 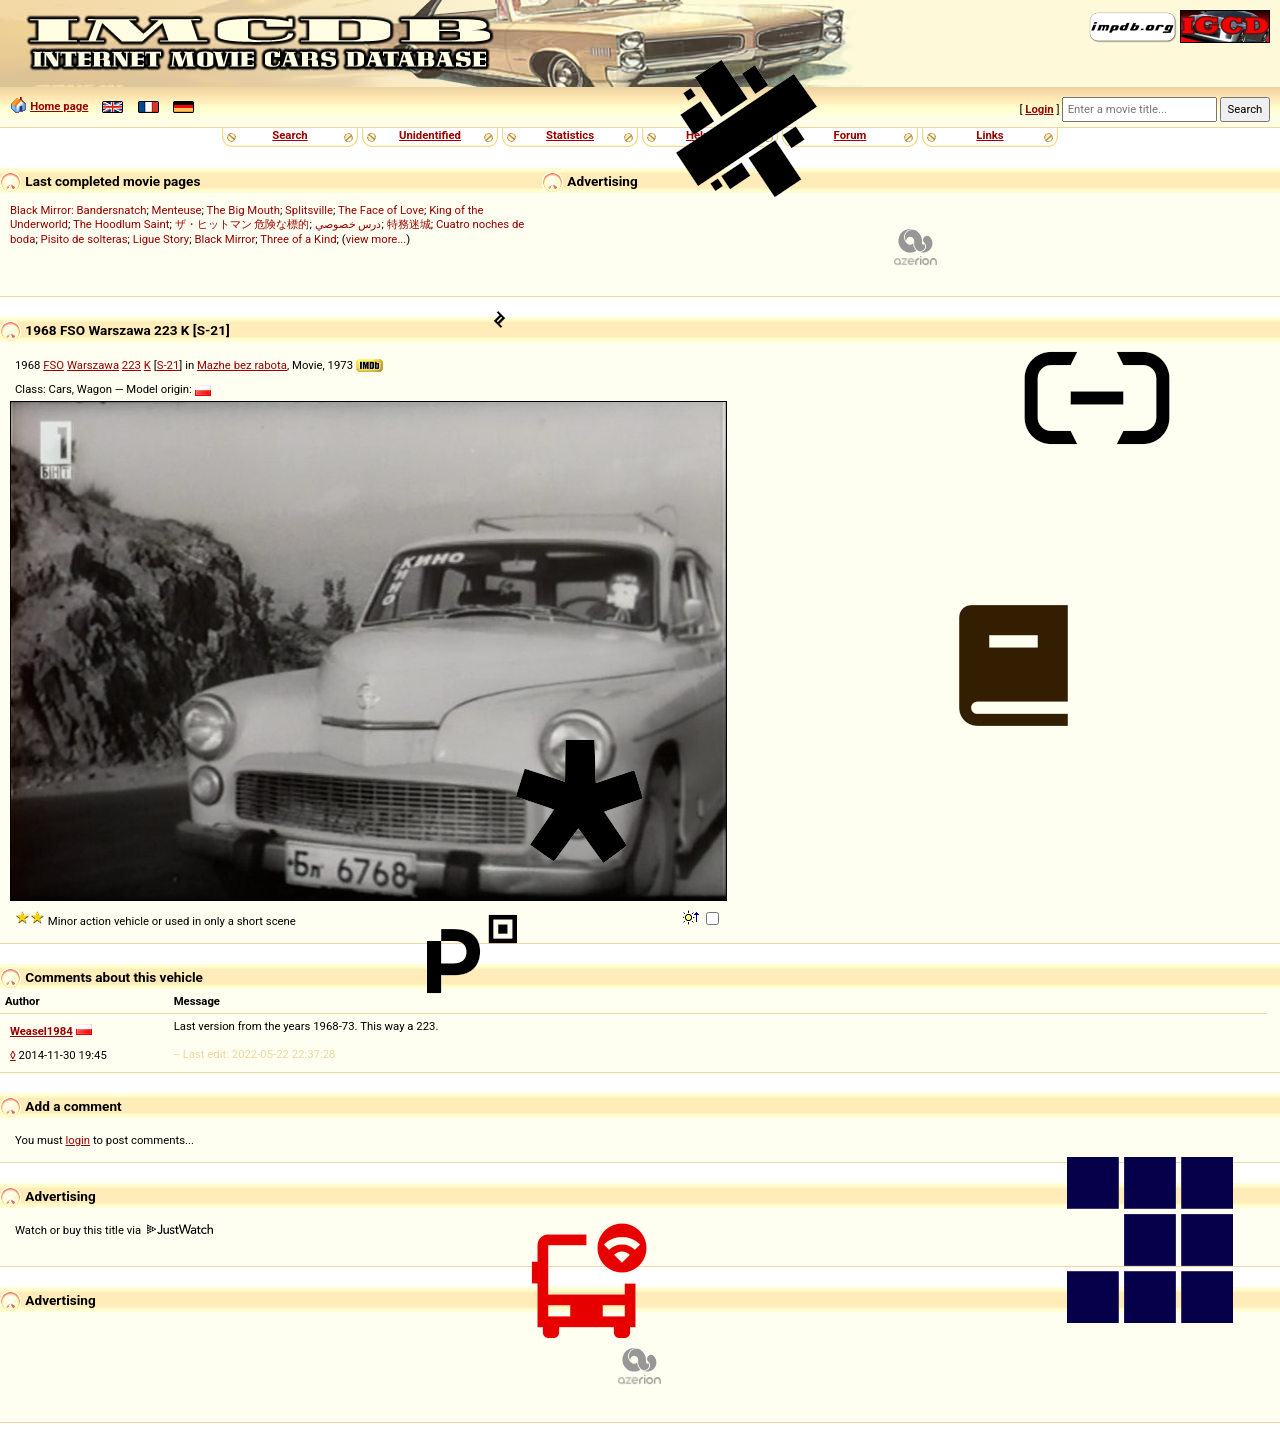 I want to click on diaspora social network logo, so click(x=579, y=801).